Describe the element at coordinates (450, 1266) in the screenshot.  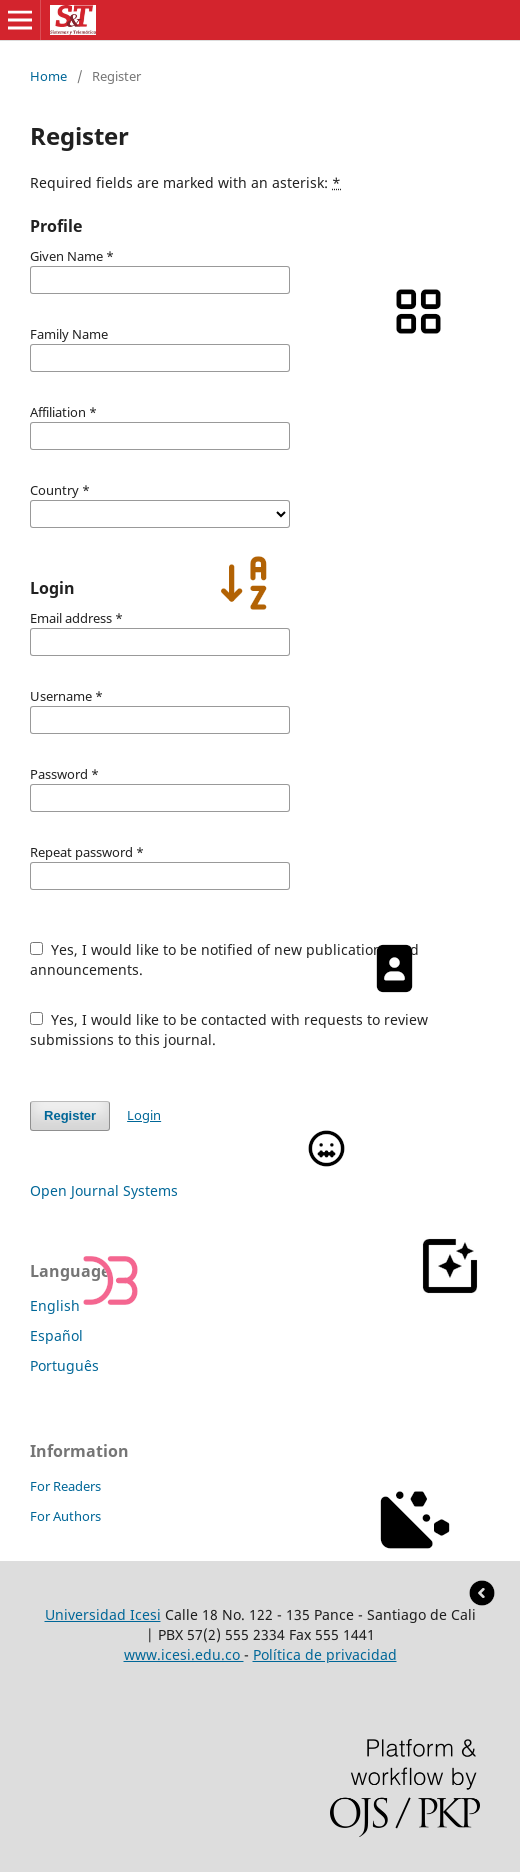
I see `apply a filter or effect to a photo` at that location.